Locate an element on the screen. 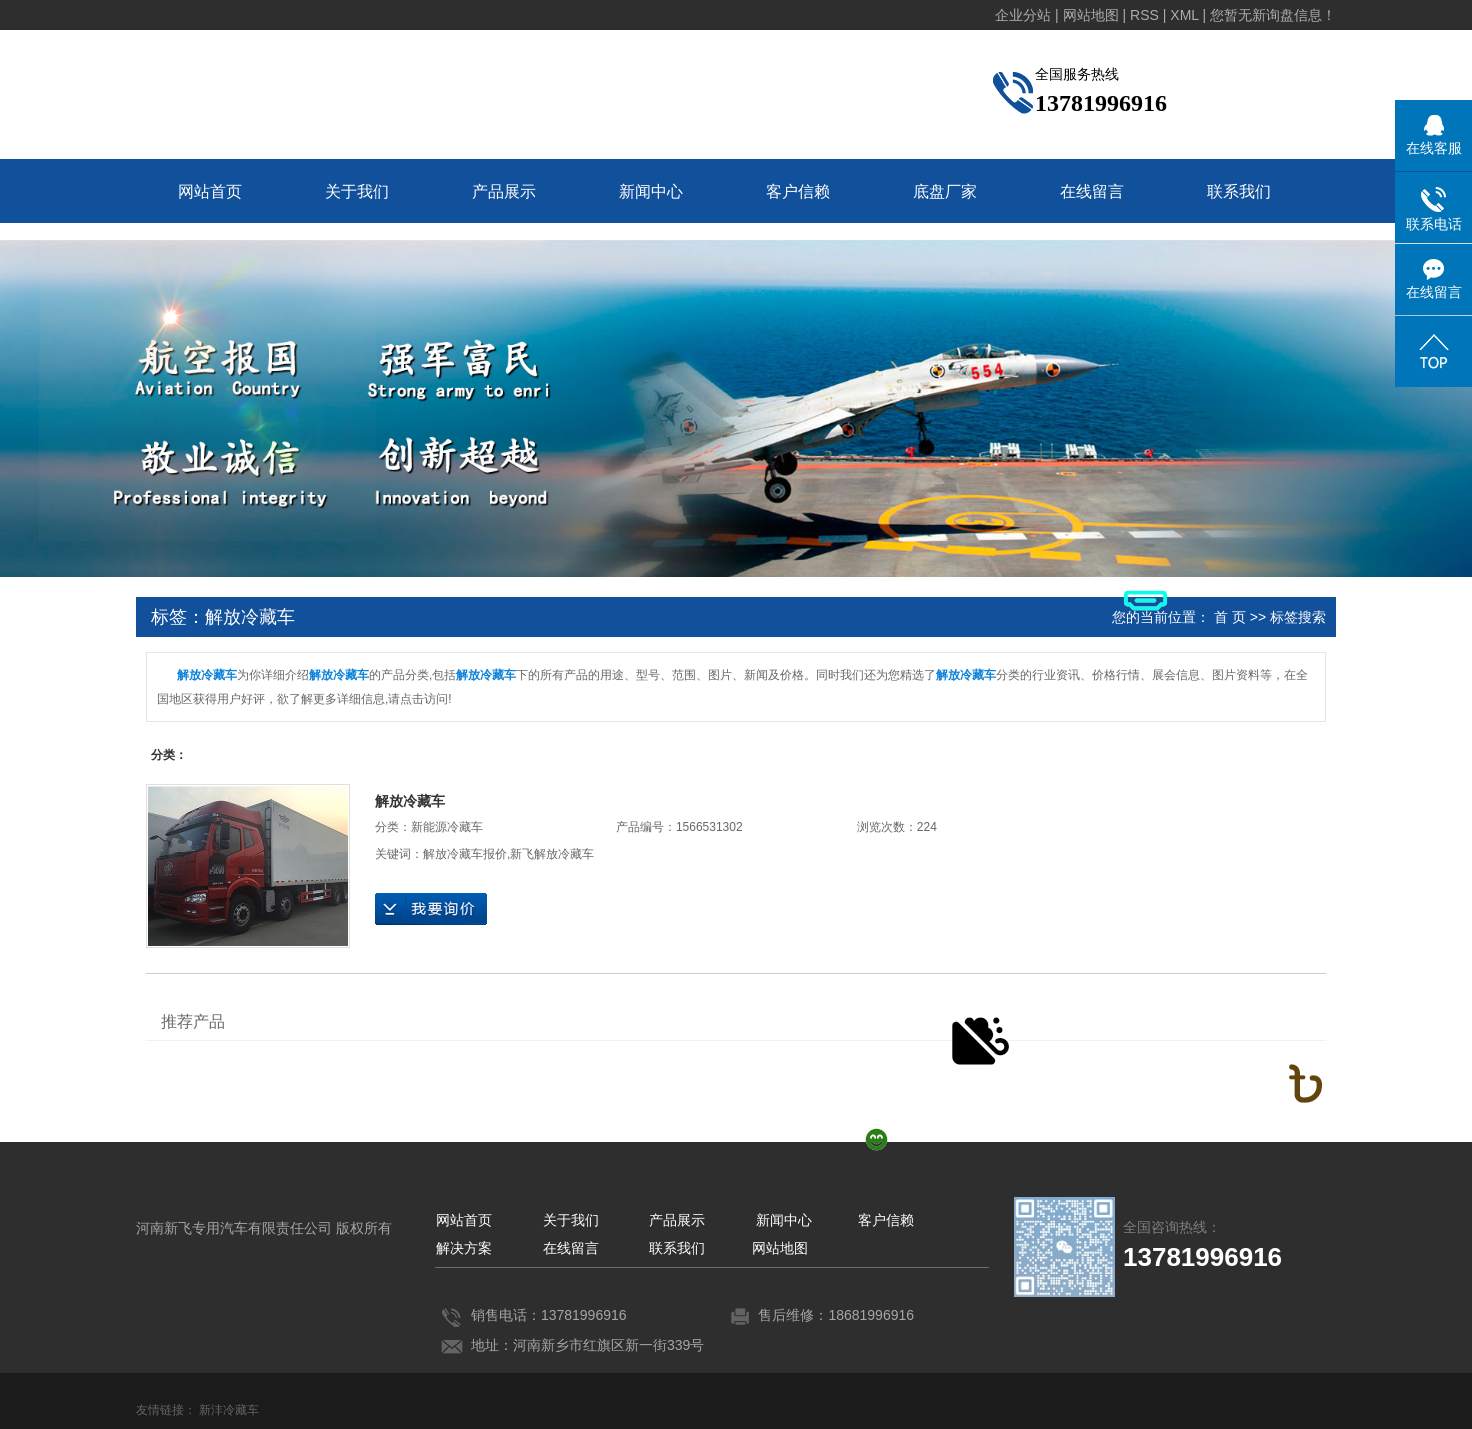 The image size is (1472, 1429). hdmi port connection status is located at coordinates (1145, 600).